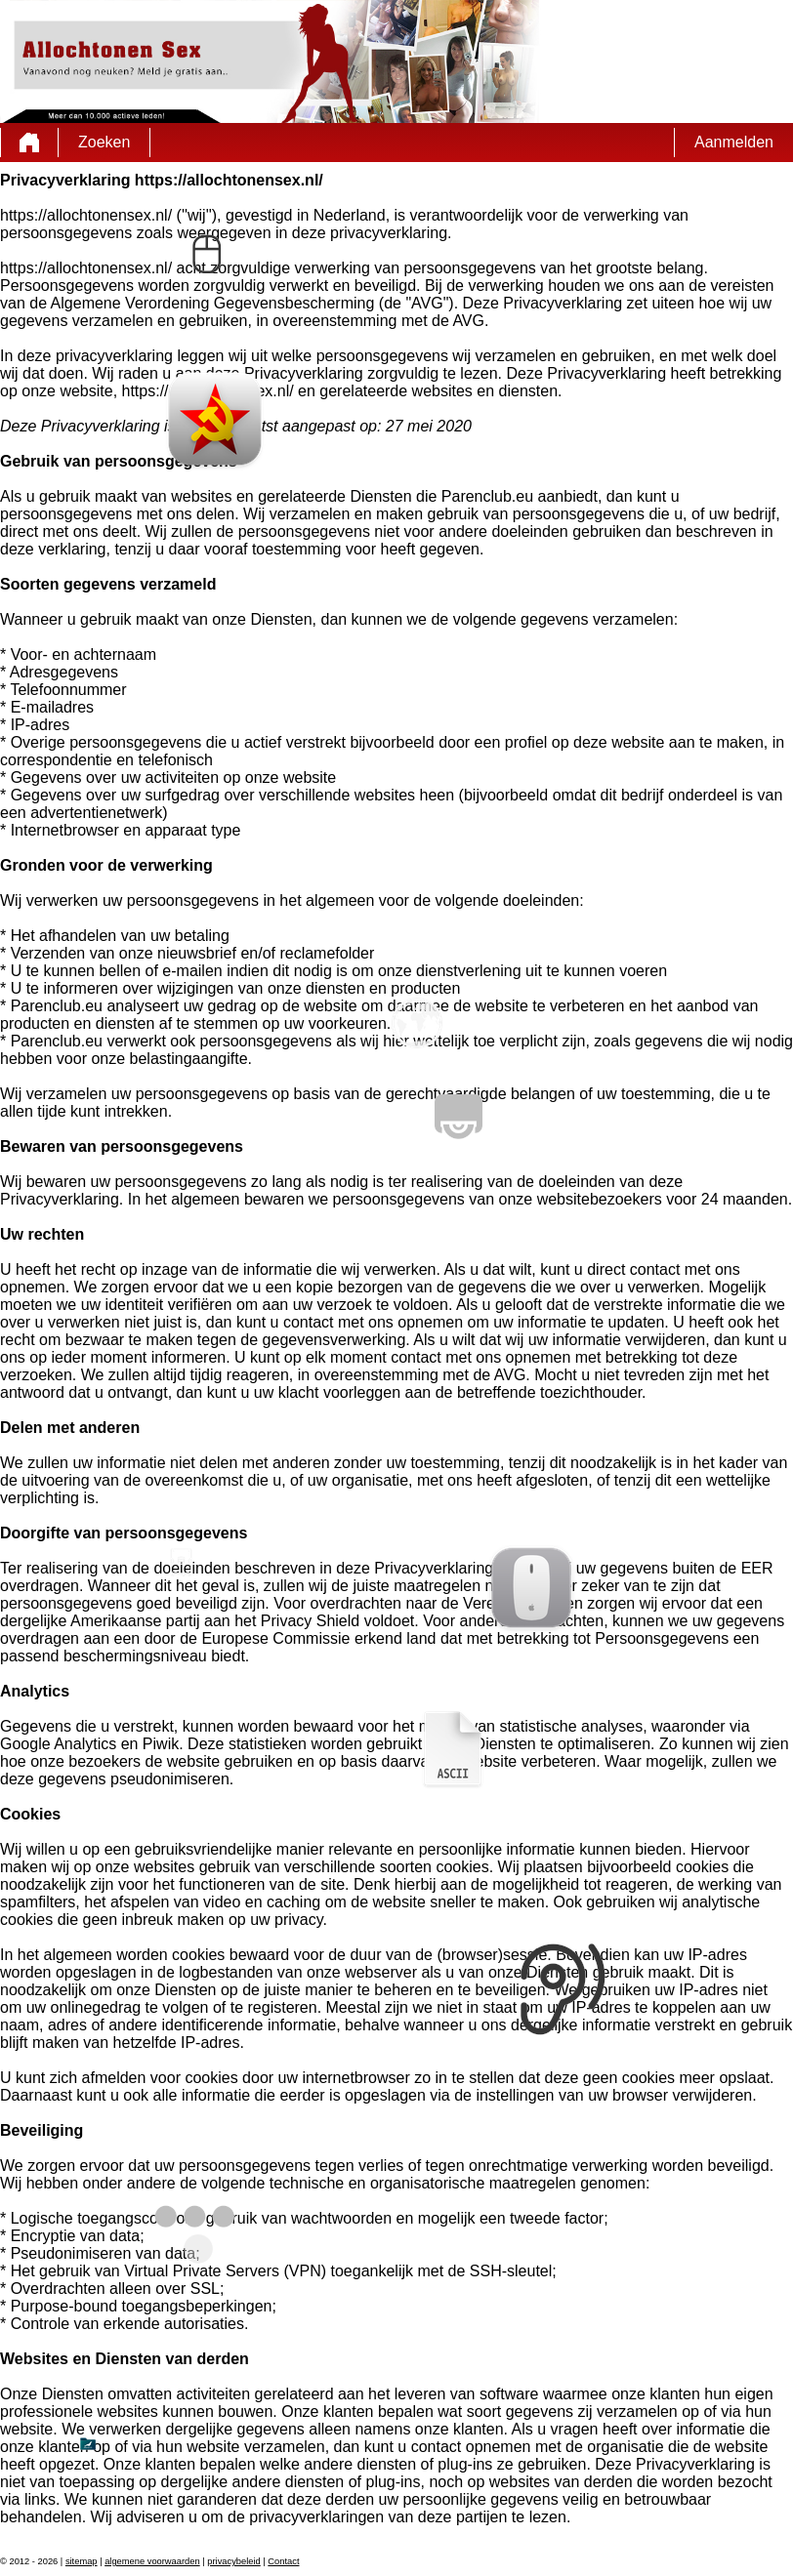 Image resolution: width=793 pixels, height=2576 pixels. What do you see at coordinates (531, 1589) in the screenshot?
I see `open mouse settings and preferences` at bounding box center [531, 1589].